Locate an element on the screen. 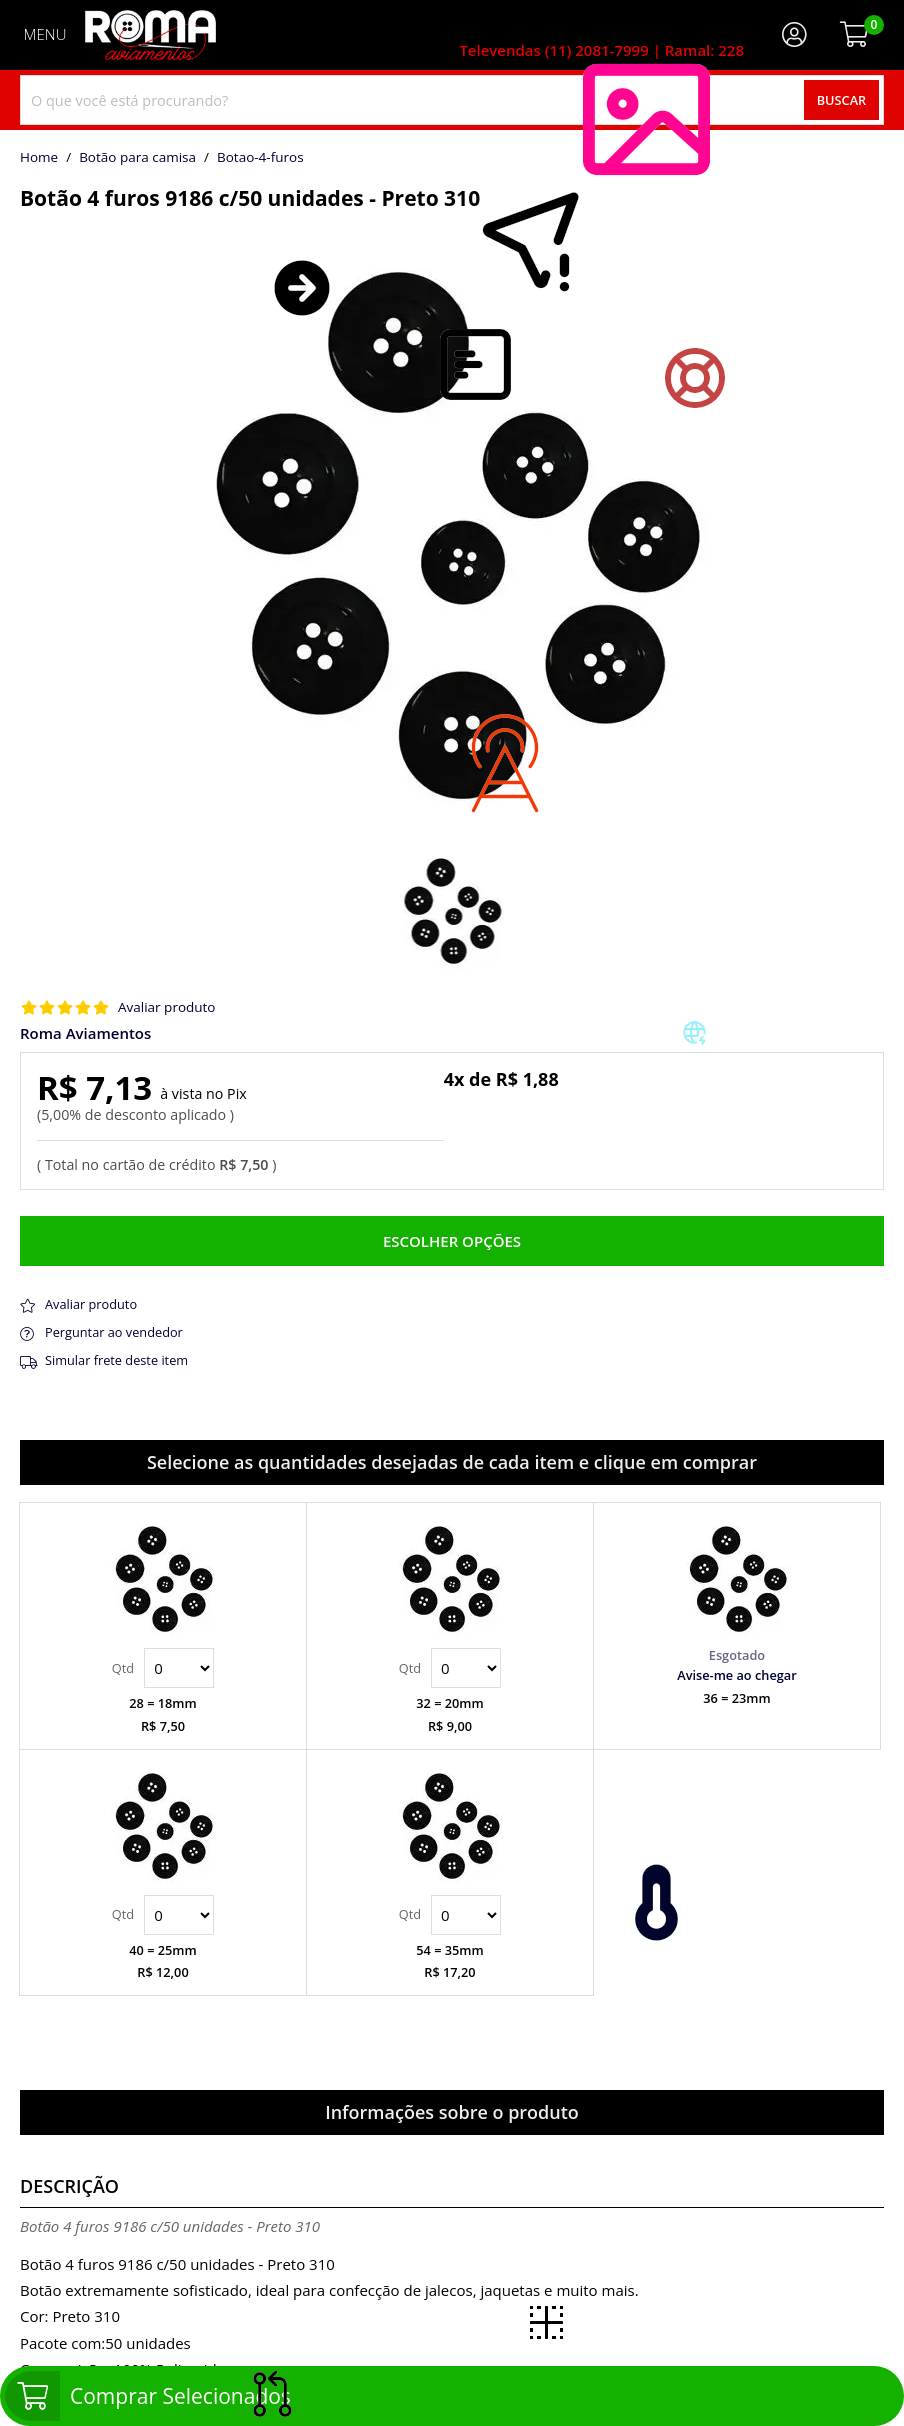 The height and width of the screenshot is (2426, 904). access help or support center is located at coordinates (695, 378).